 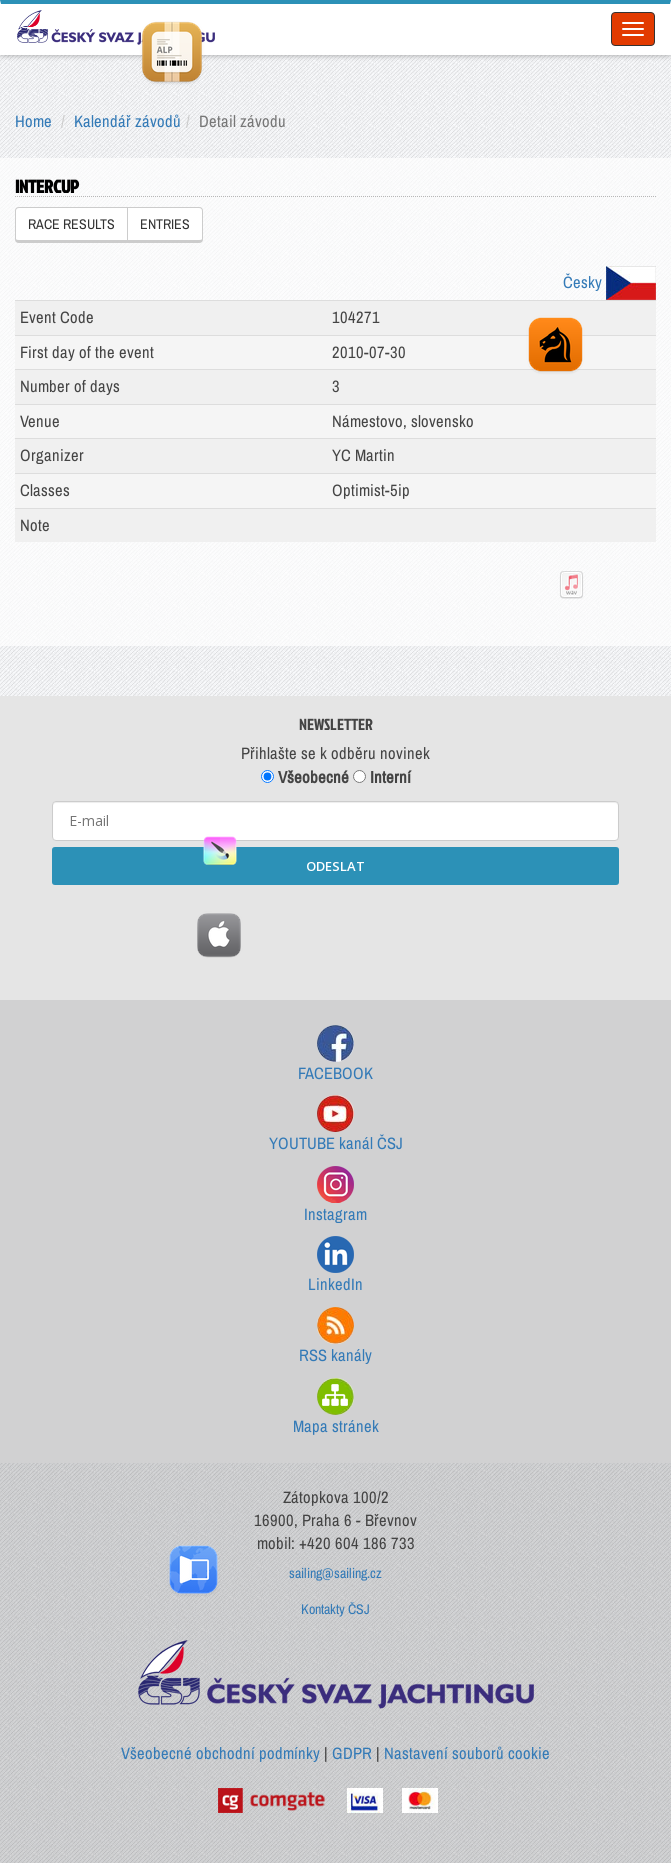 I want to click on a wav audio file, so click(x=571, y=584).